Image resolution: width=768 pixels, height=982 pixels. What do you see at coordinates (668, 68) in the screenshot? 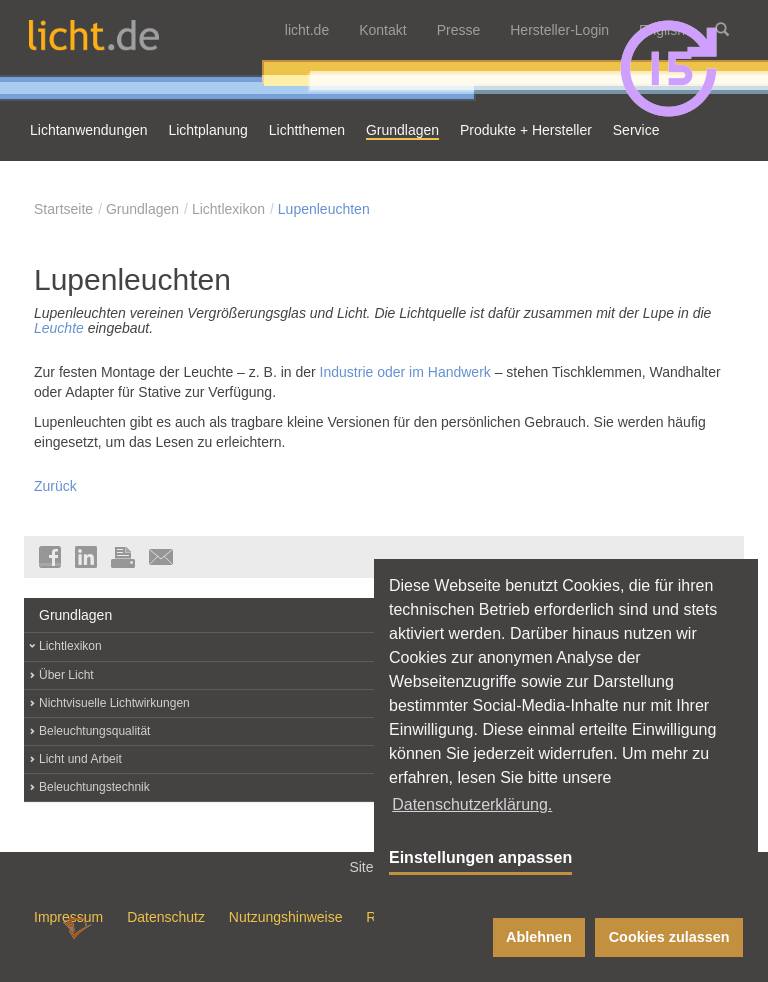
I see `skip forward 15 seconds` at bounding box center [668, 68].